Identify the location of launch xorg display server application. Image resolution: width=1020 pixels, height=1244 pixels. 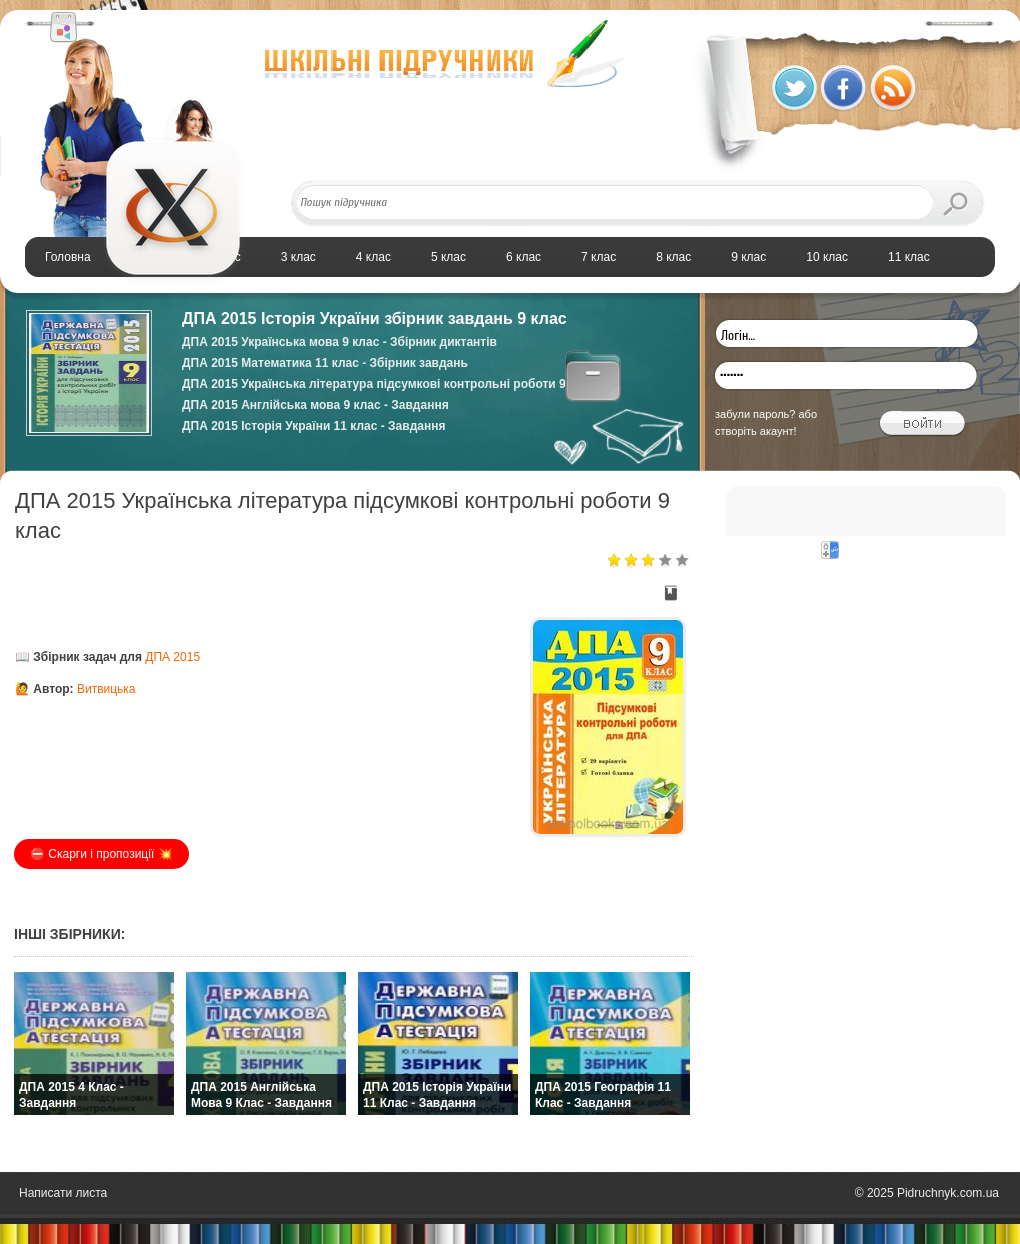
(173, 208).